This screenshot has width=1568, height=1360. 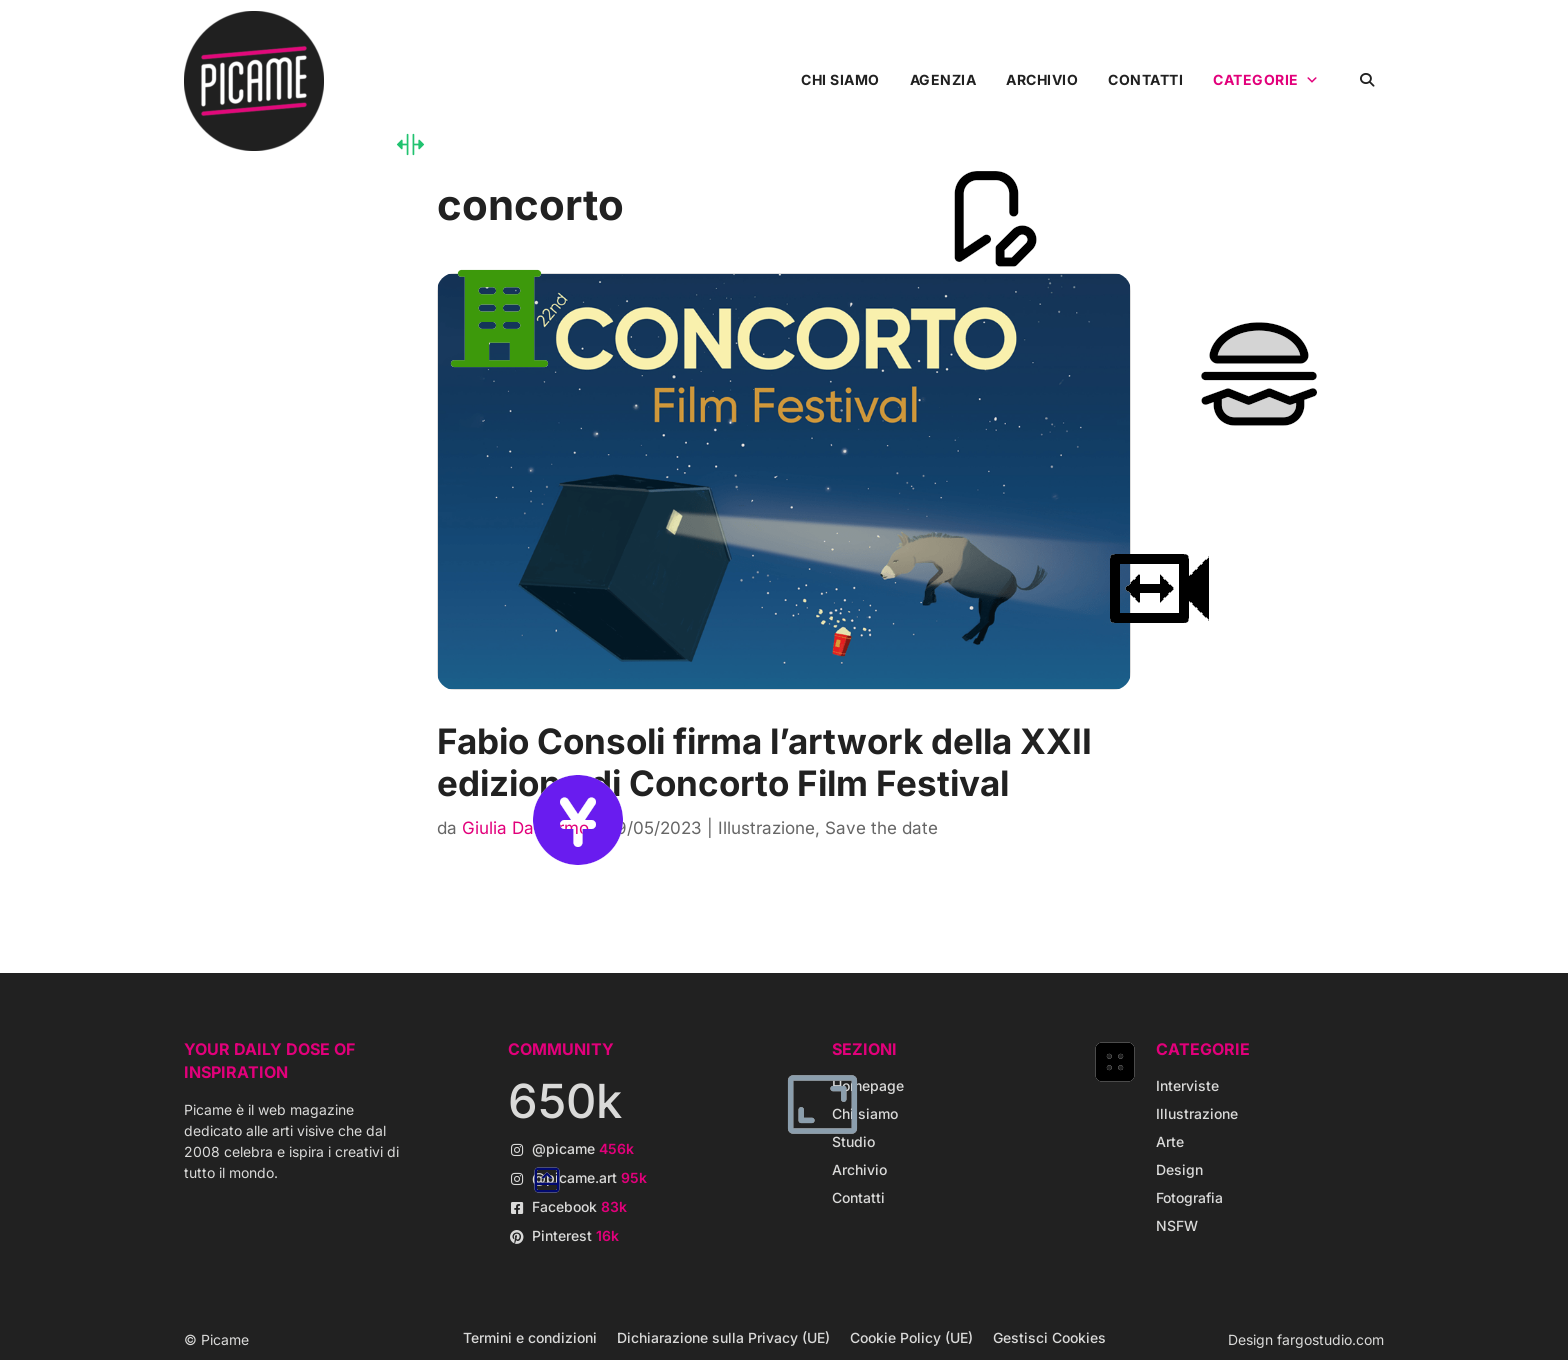 What do you see at coordinates (1159, 588) in the screenshot?
I see `switch between front and rear camera during video` at bounding box center [1159, 588].